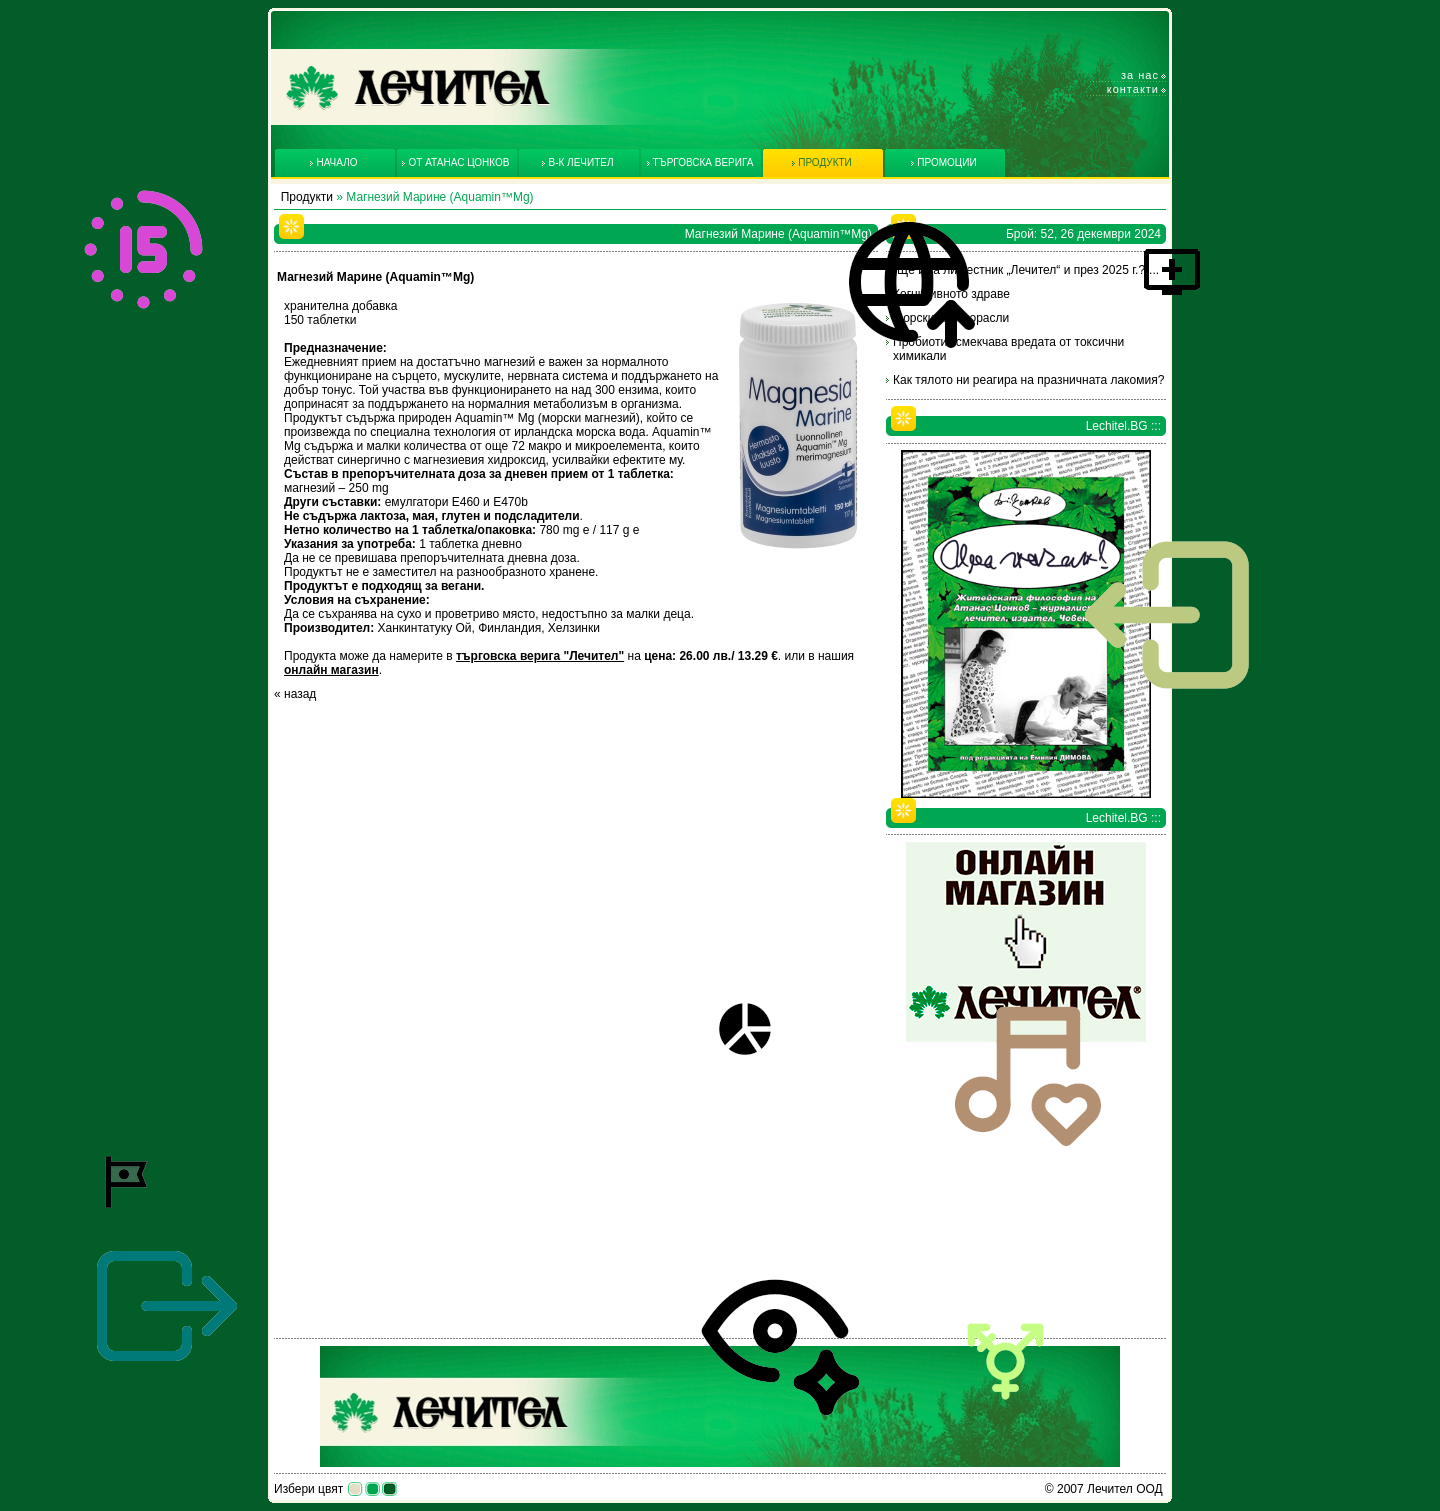 The image size is (1440, 1511). Describe the element at coordinates (775, 1331) in the screenshot. I see `enable smart view or AI-powered visual features` at that location.